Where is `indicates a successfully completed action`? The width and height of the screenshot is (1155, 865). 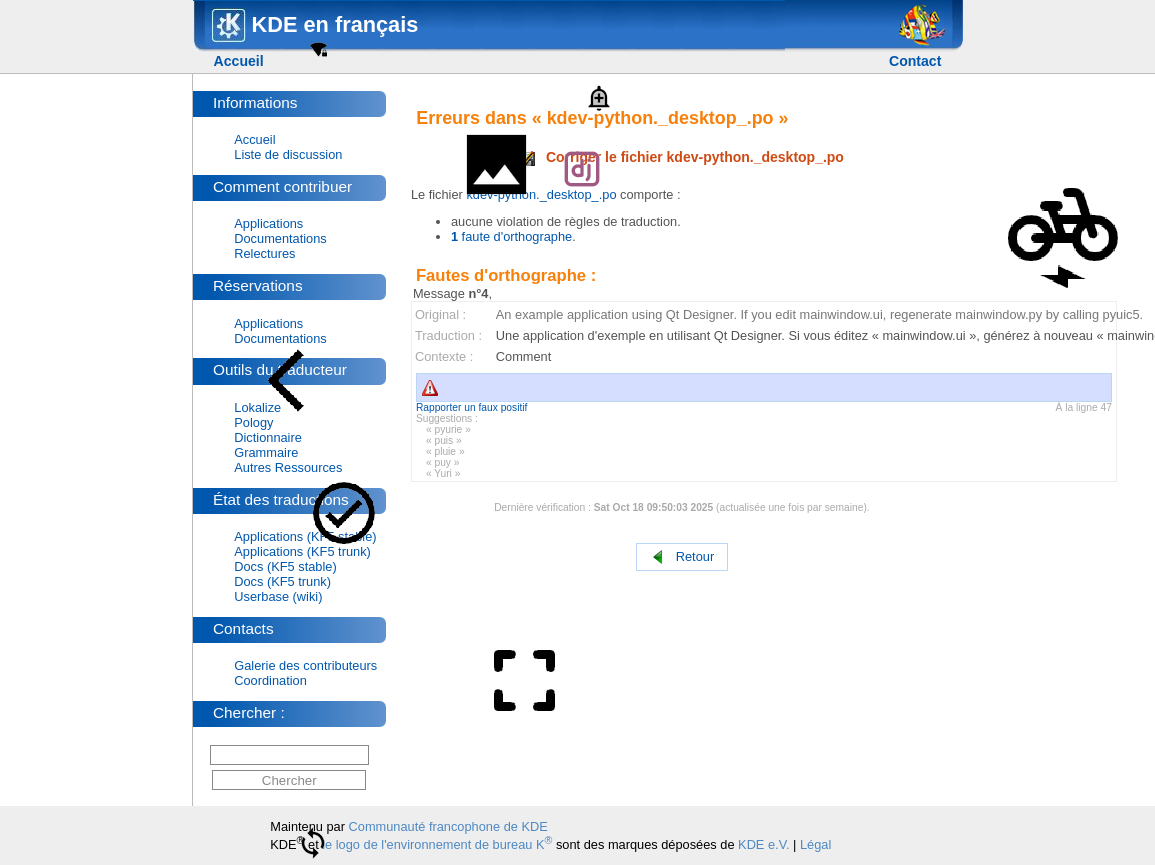 indicates a successfully completed action is located at coordinates (344, 513).